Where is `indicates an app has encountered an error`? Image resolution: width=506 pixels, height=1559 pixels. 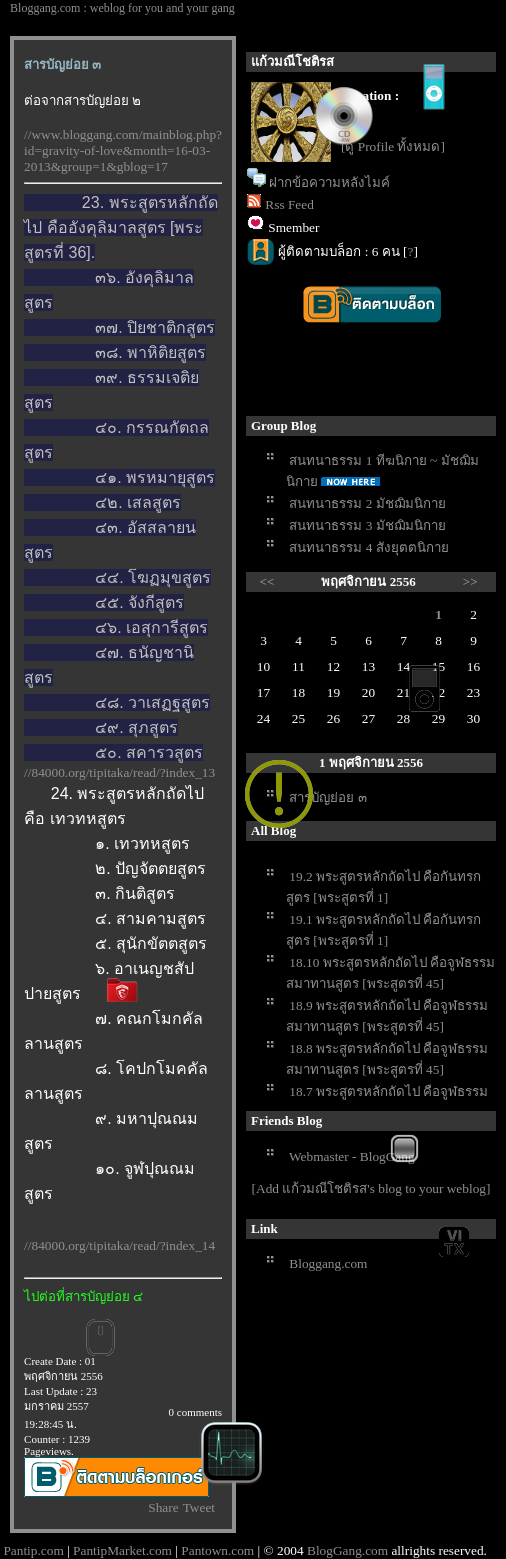
indicates an app has encountered an error is located at coordinates (279, 794).